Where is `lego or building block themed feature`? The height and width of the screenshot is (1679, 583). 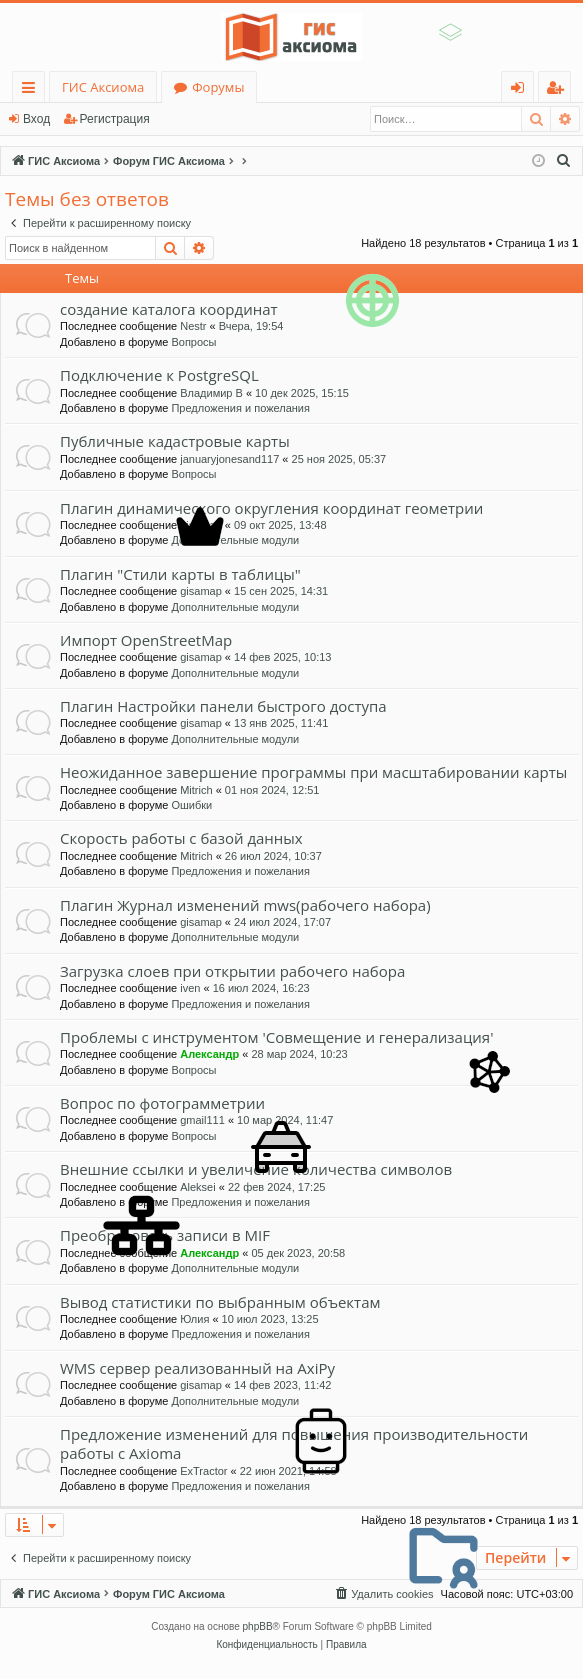
lego or building block themed feature is located at coordinates (321, 1441).